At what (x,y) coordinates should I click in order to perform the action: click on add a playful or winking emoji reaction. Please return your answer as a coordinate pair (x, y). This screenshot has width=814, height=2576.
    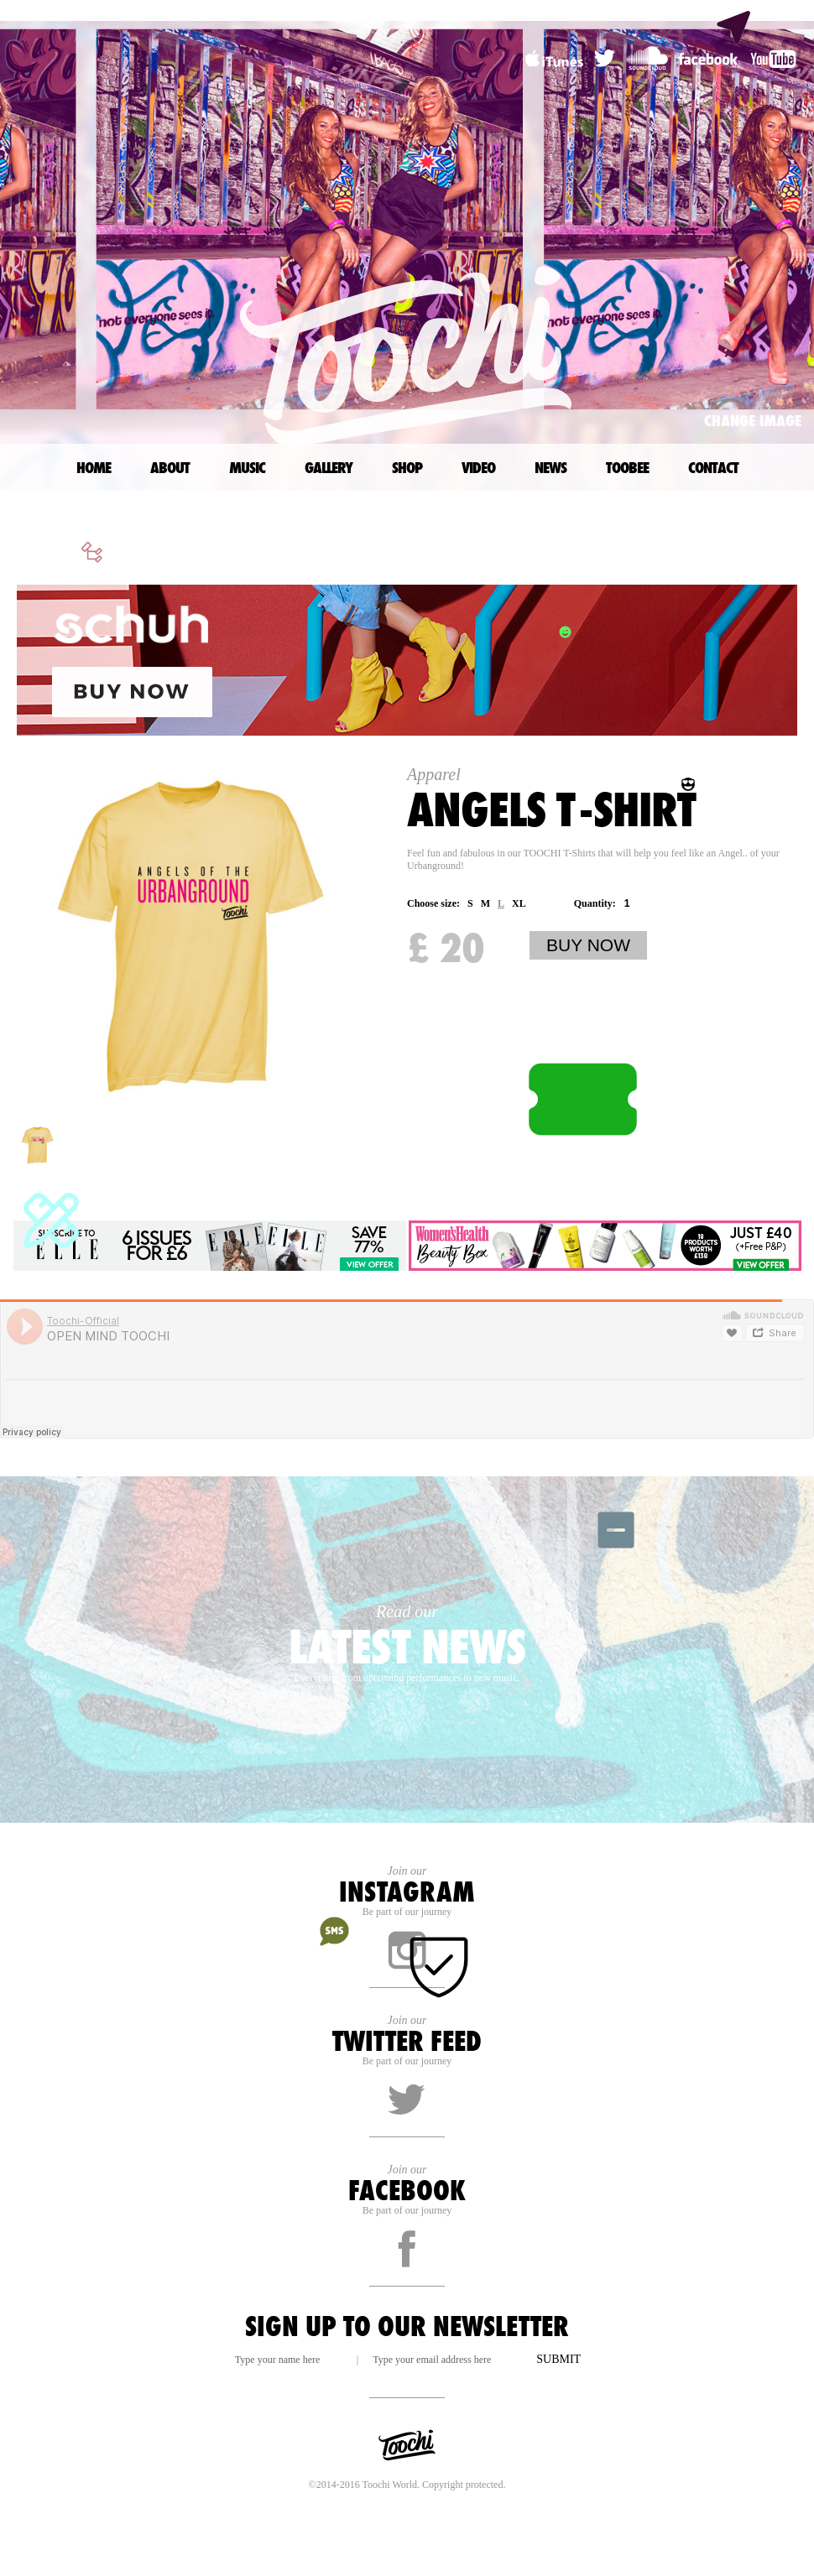
    Looking at the image, I should click on (565, 632).